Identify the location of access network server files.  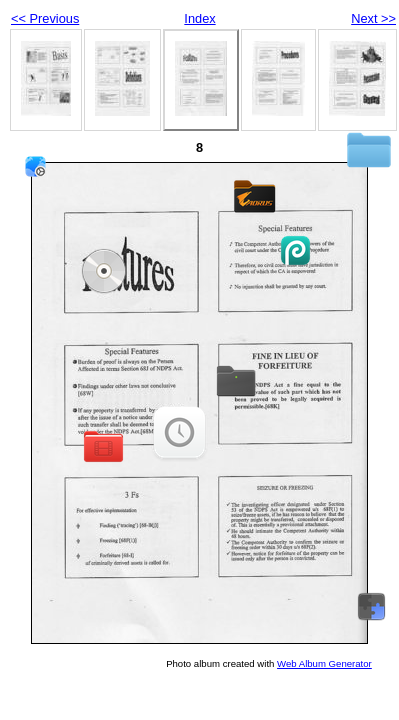
(236, 382).